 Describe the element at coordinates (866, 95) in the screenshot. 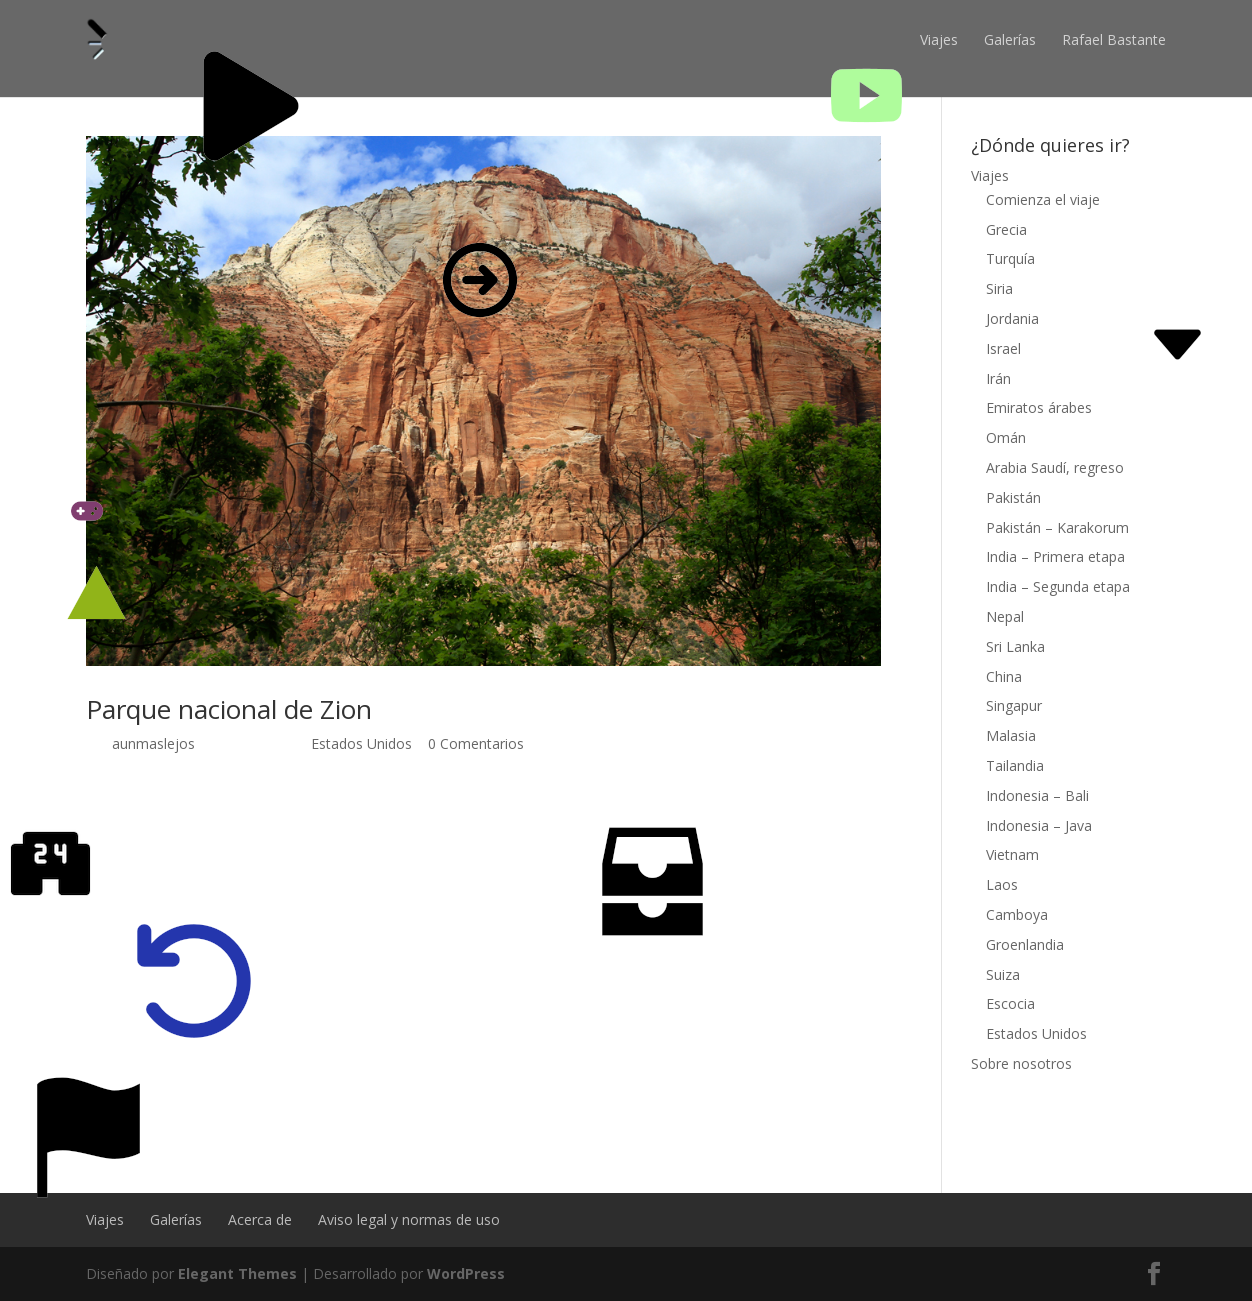

I see `open YouTube app` at that location.